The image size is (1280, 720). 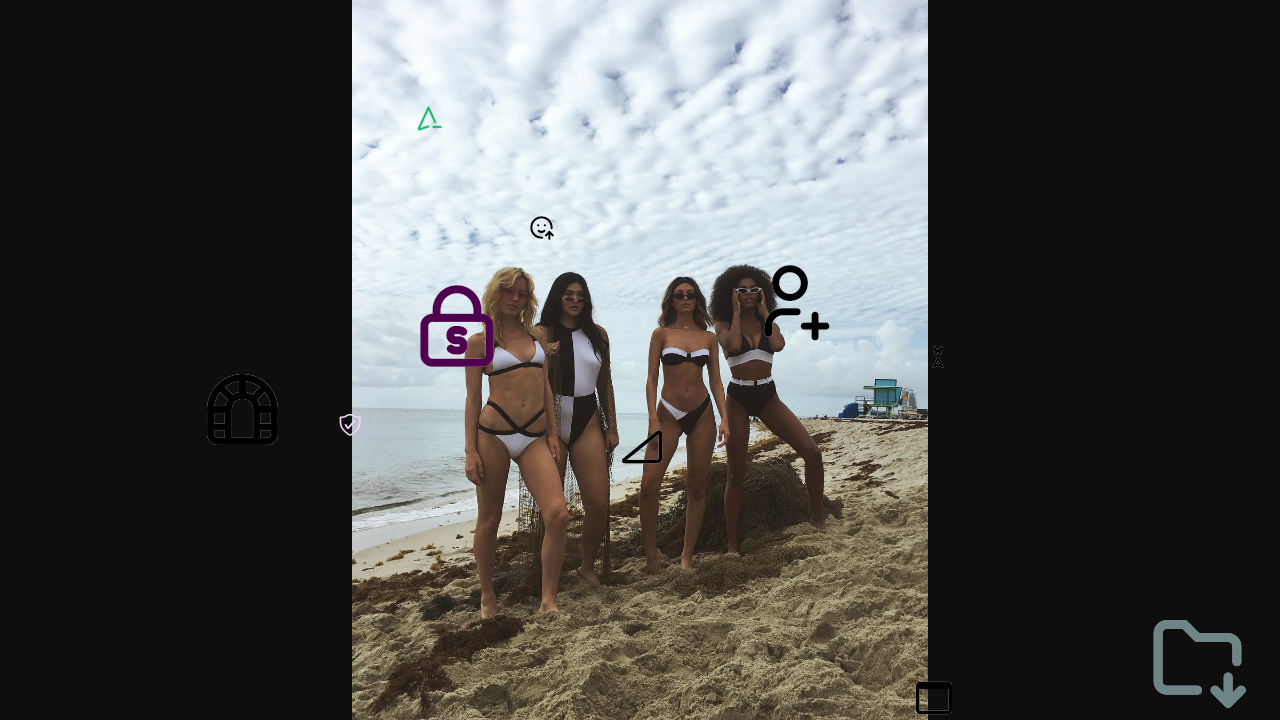 What do you see at coordinates (242, 409) in the screenshot?
I see `access tunnel or underground passage information` at bounding box center [242, 409].